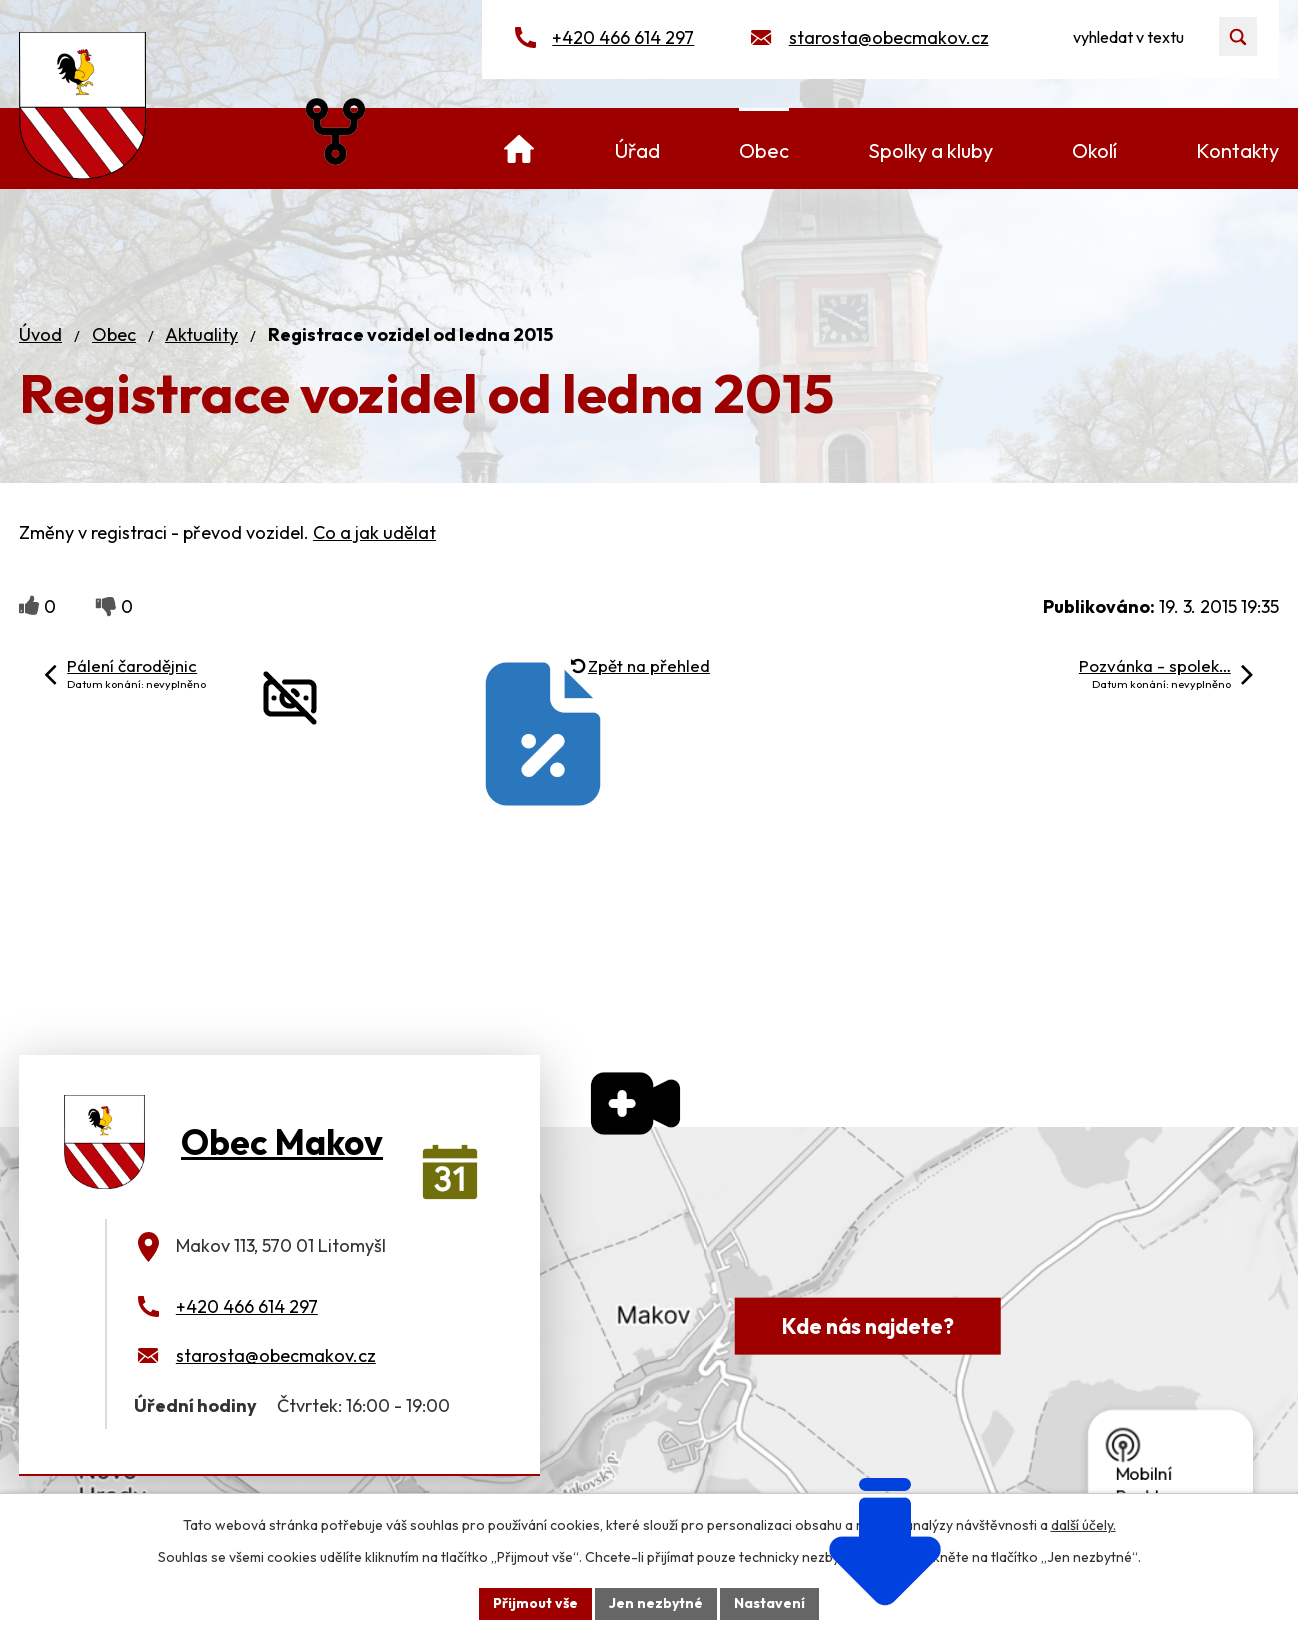 The image size is (1298, 1639). Describe the element at coordinates (335, 131) in the screenshot. I see `fork a repository` at that location.